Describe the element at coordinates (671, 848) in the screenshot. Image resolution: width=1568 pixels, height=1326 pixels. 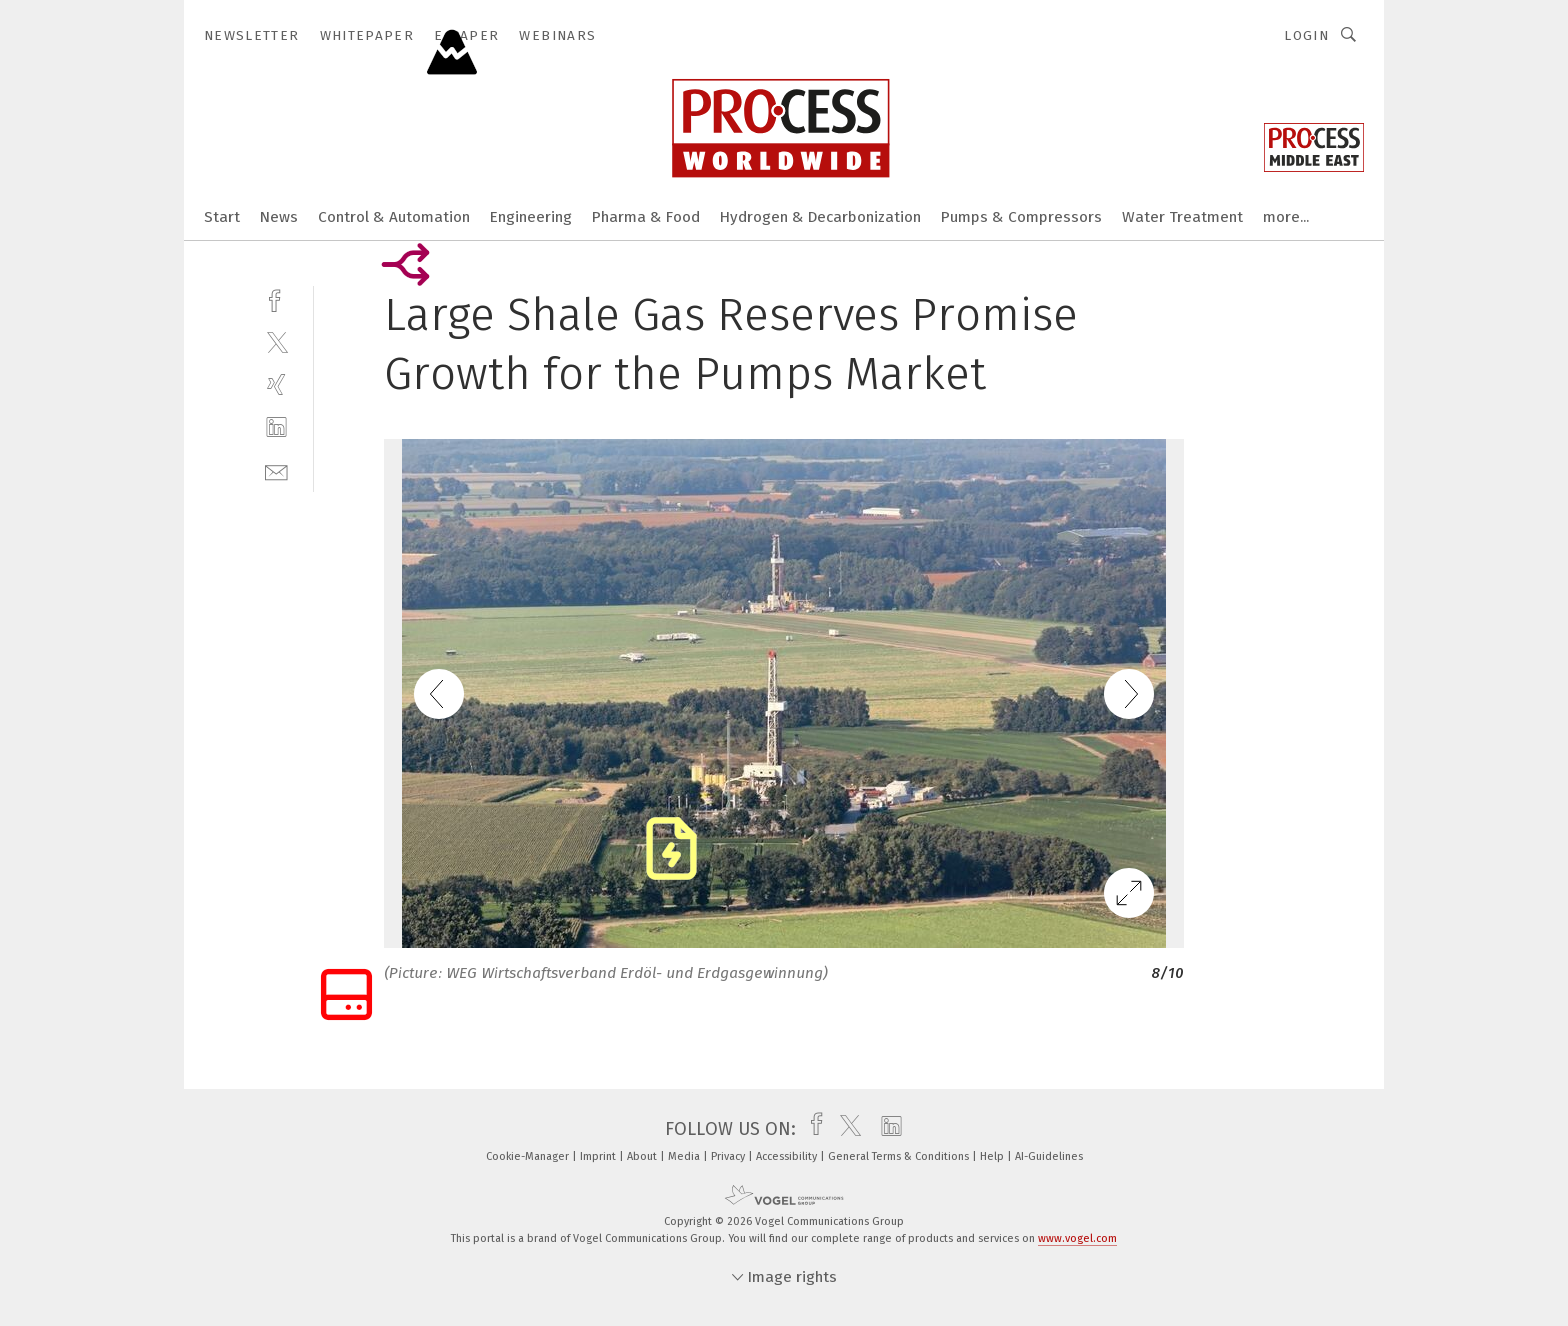
I see `access power or energy-related document` at that location.